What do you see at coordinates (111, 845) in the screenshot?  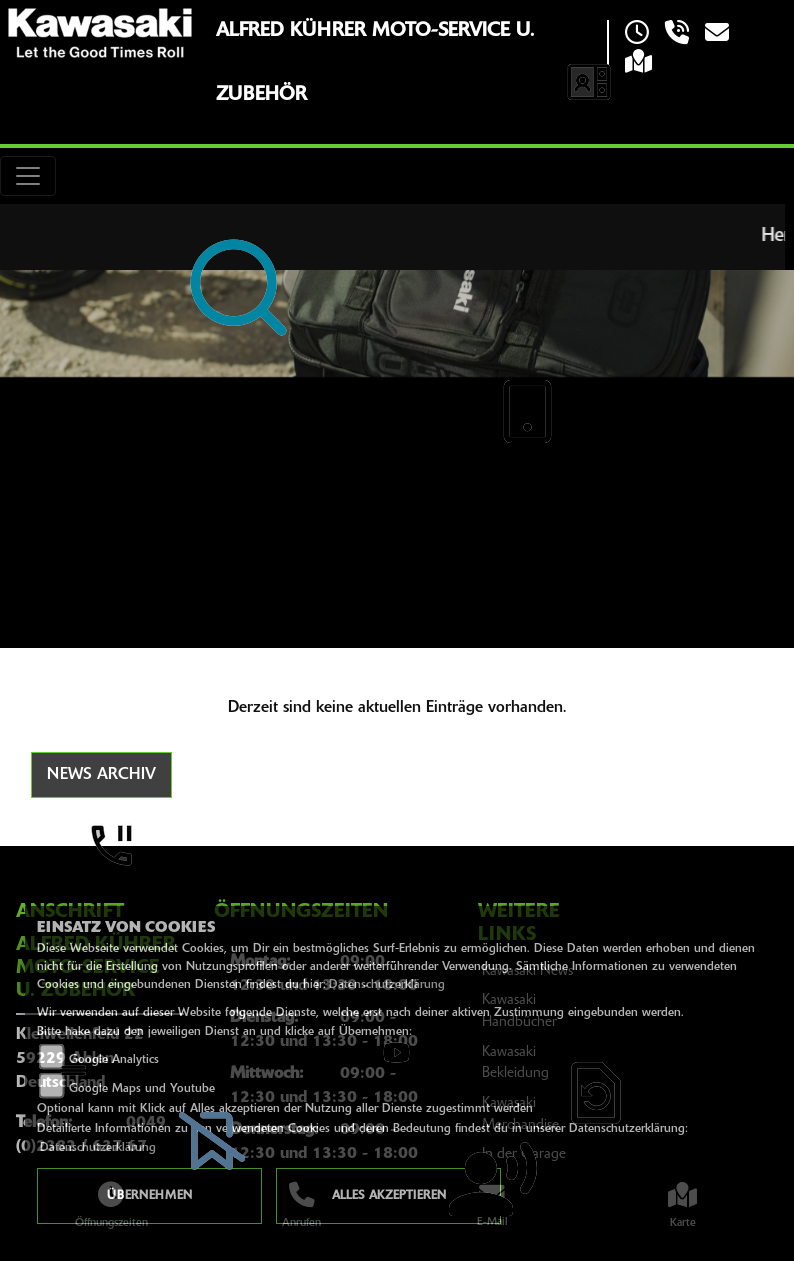 I see `call on hold` at bounding box center [111, 845].